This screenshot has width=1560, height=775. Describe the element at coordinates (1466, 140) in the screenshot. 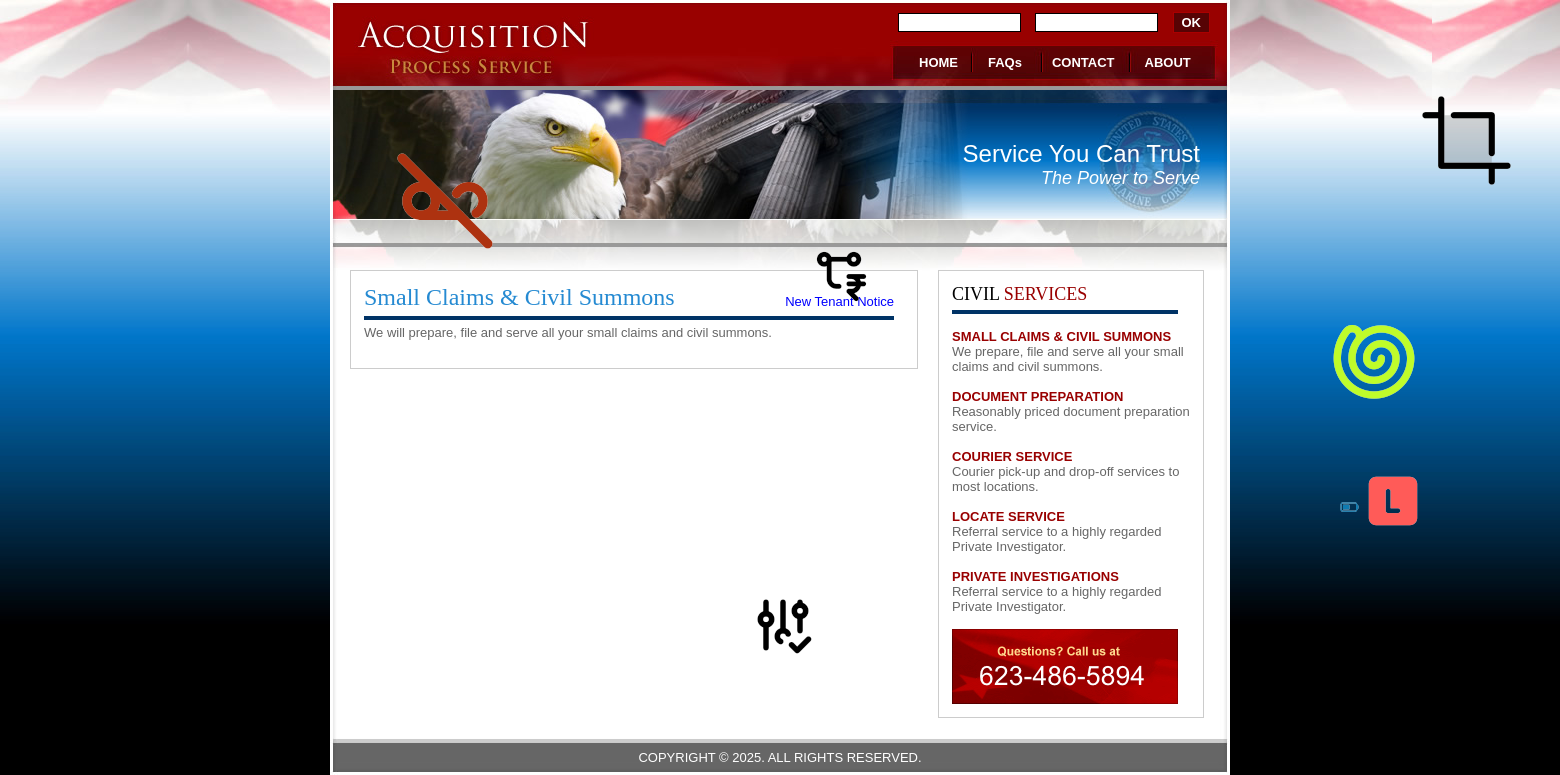

I see `crop or resize an image` at that location.